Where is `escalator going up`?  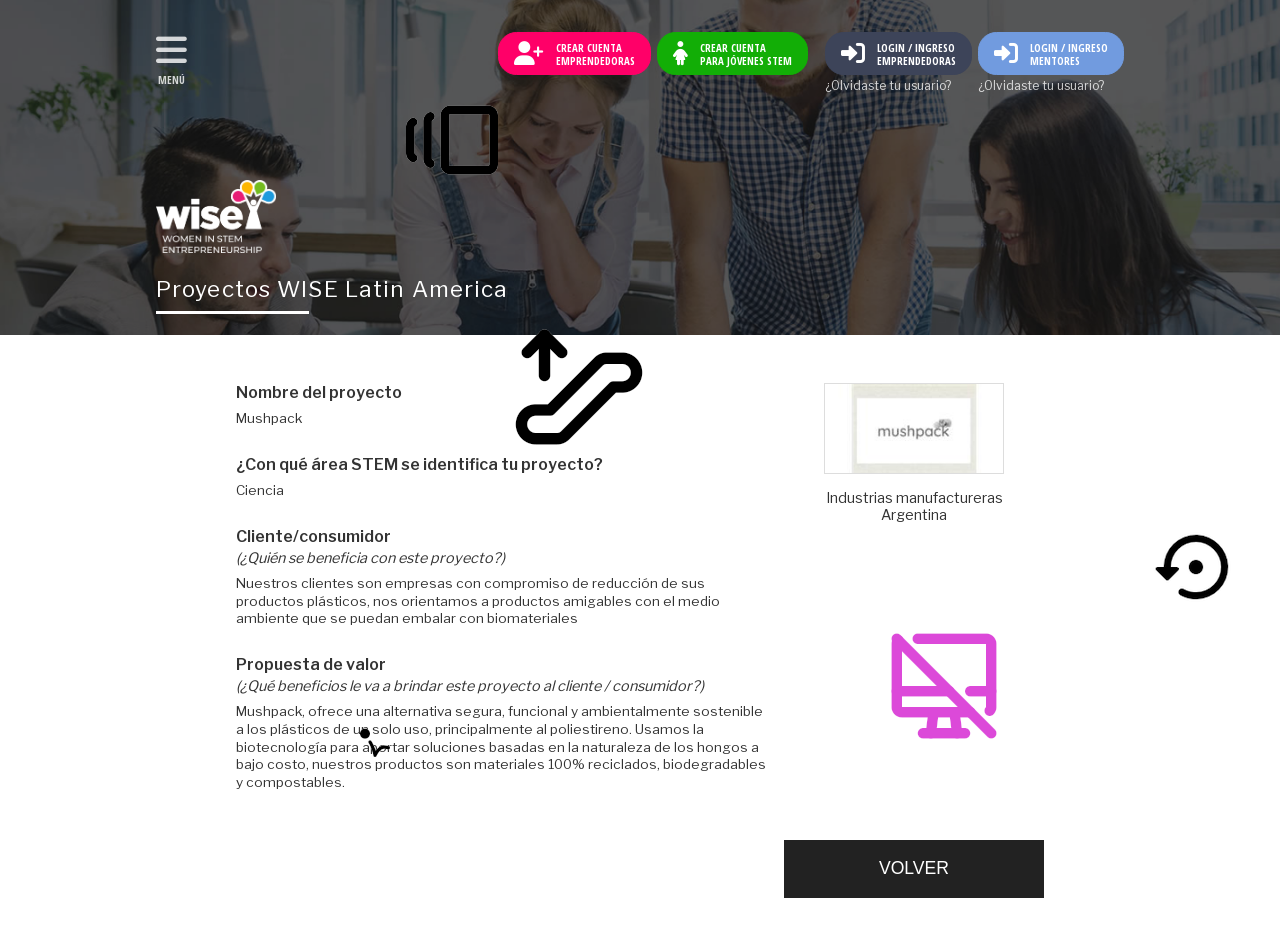 escalator going up is located at coordinates (579, 387).